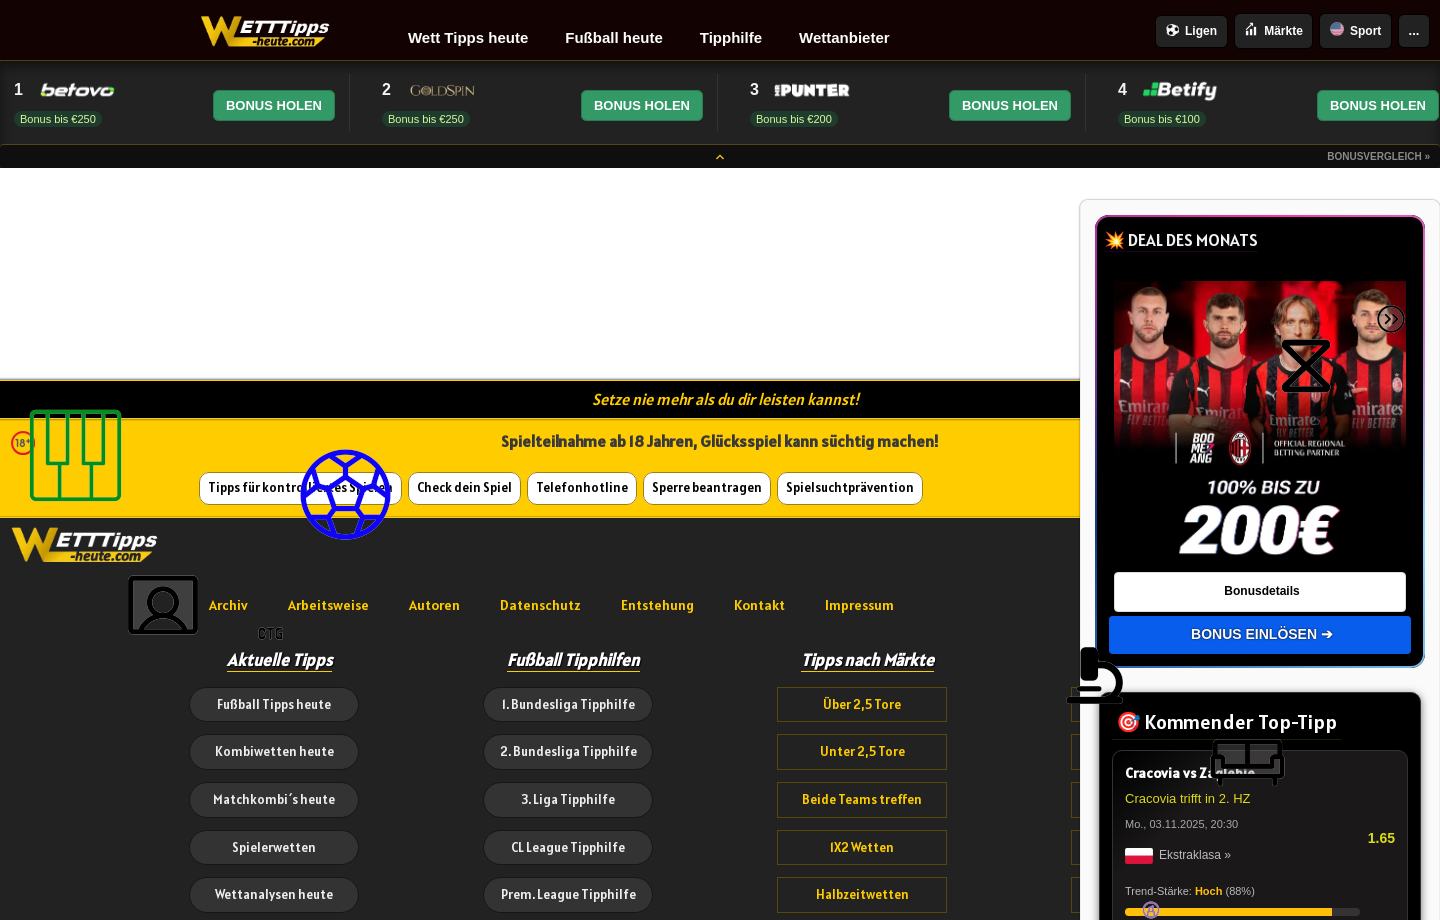 The image size is (1440, 920). I want to click on open music or piano app, so click(75, 455).